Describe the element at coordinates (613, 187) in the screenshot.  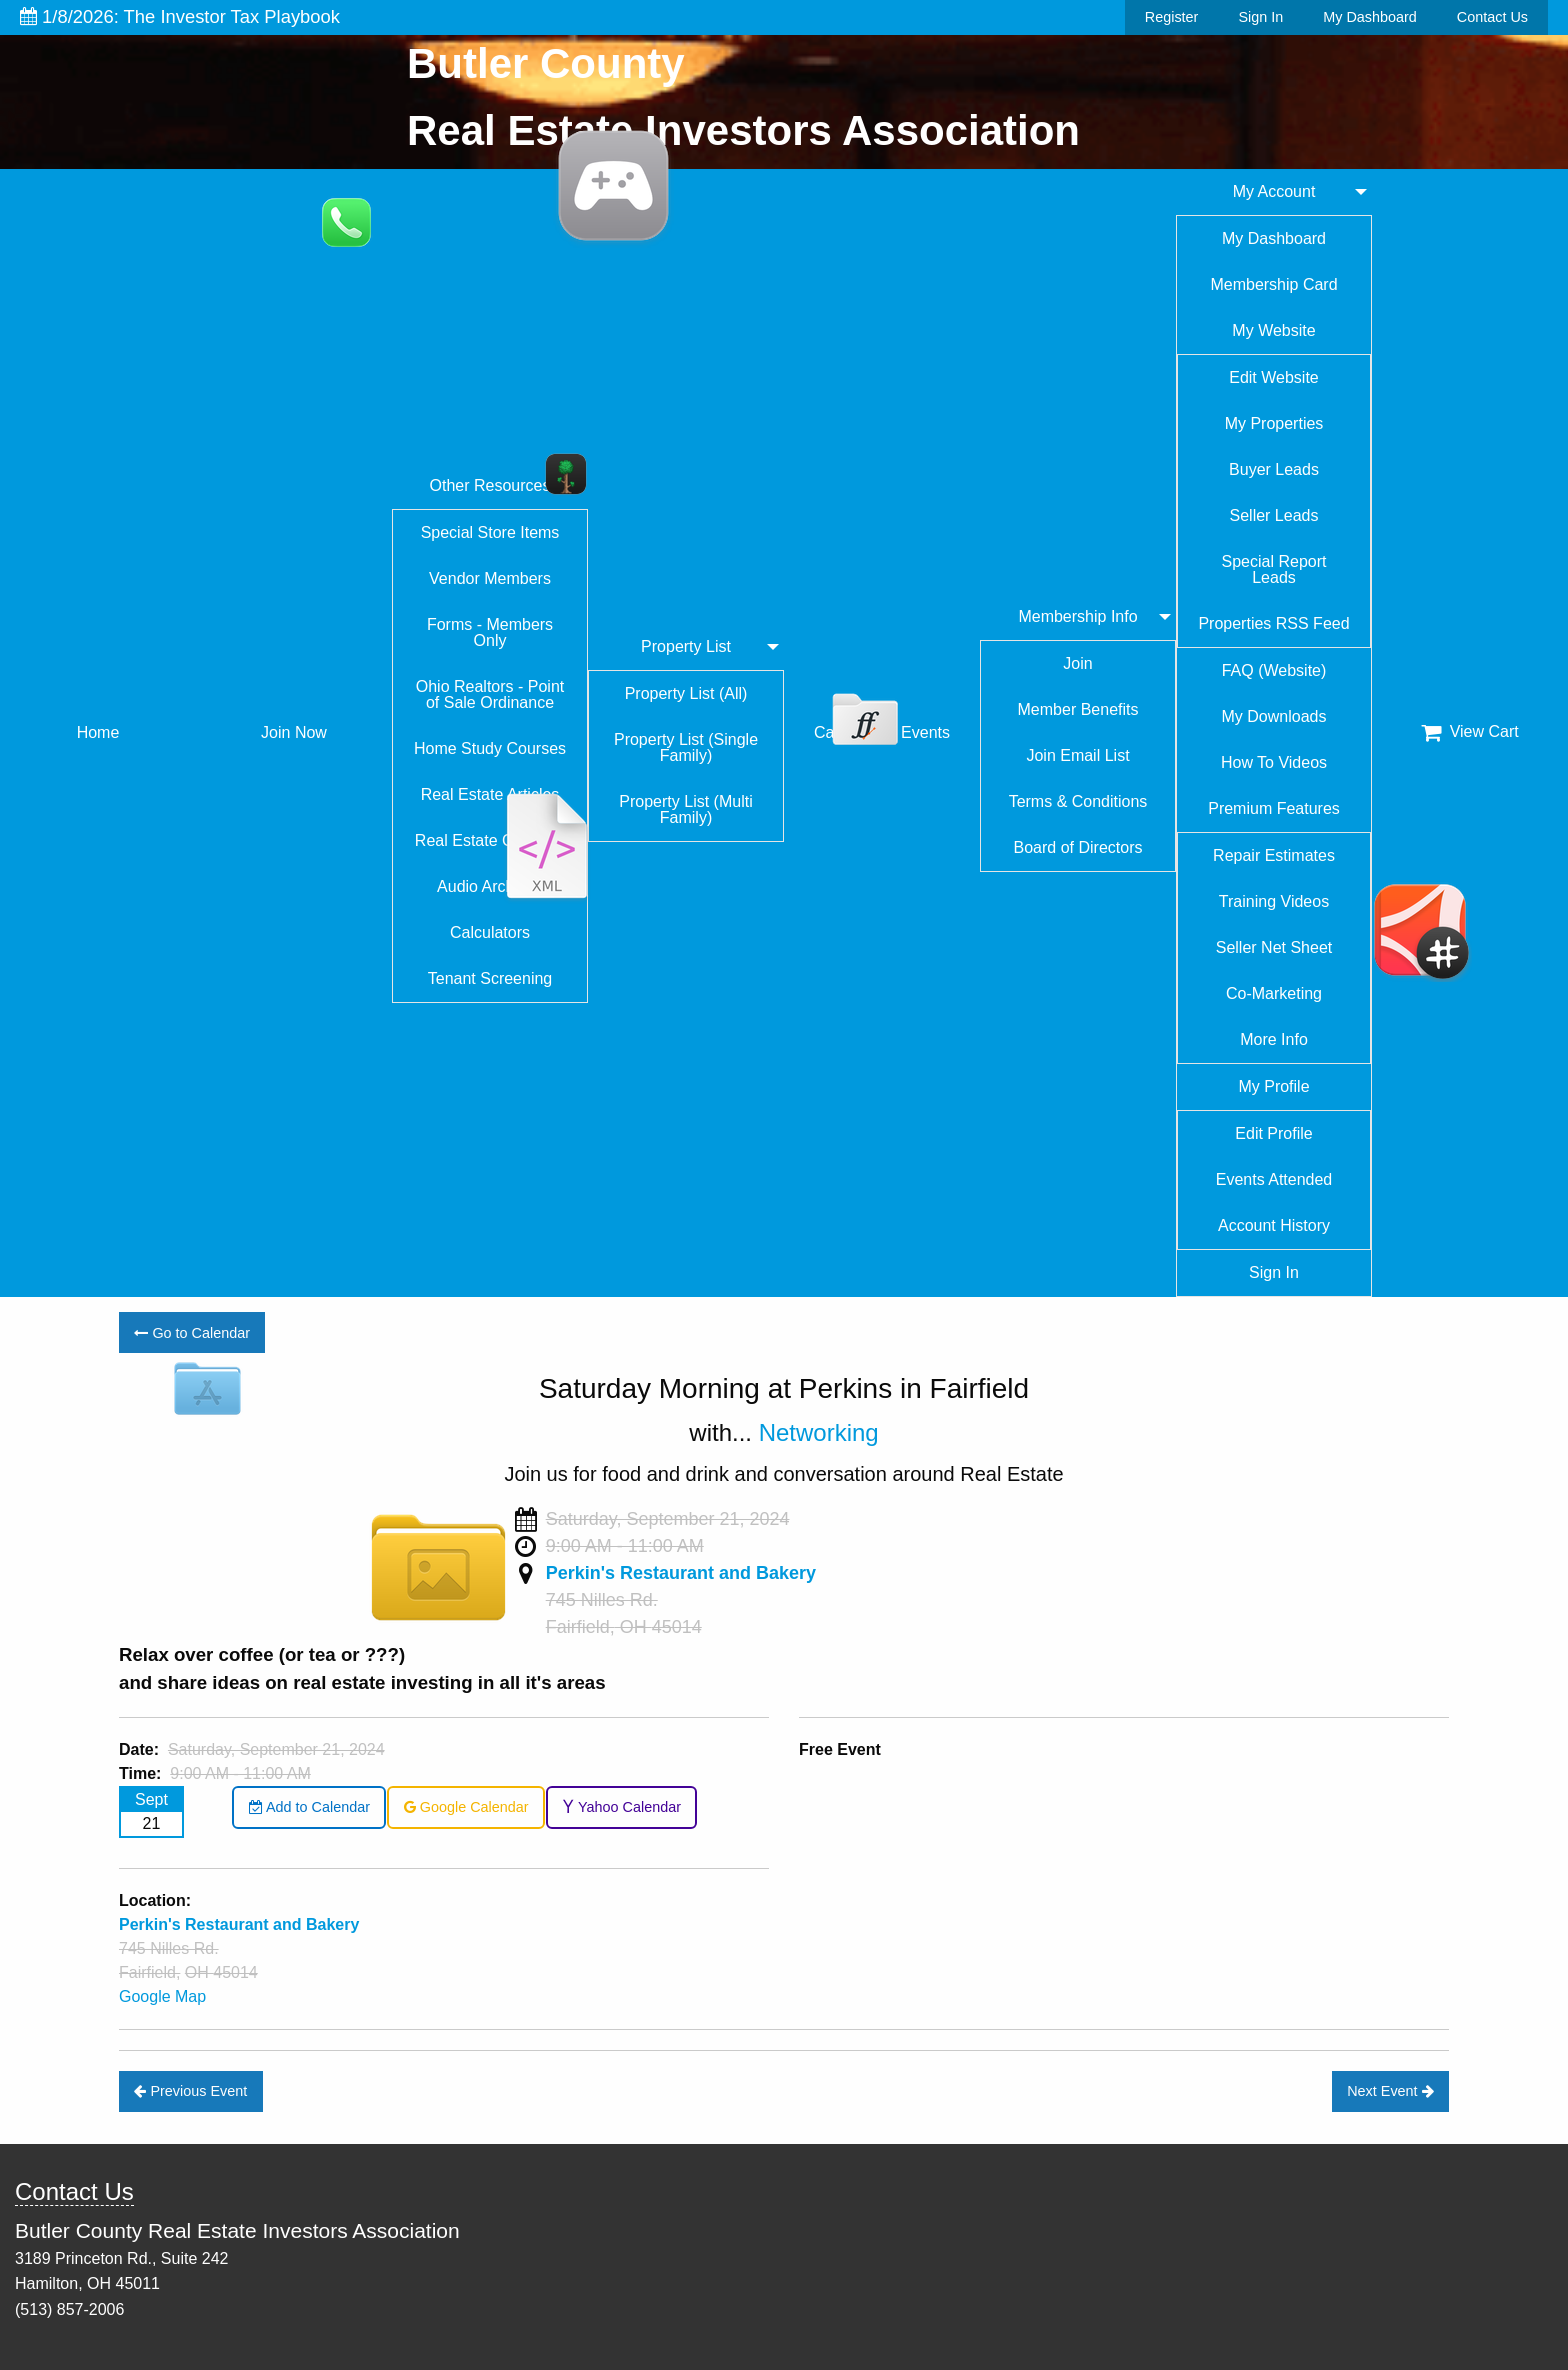
I see `access games settings or preferences` at that location.